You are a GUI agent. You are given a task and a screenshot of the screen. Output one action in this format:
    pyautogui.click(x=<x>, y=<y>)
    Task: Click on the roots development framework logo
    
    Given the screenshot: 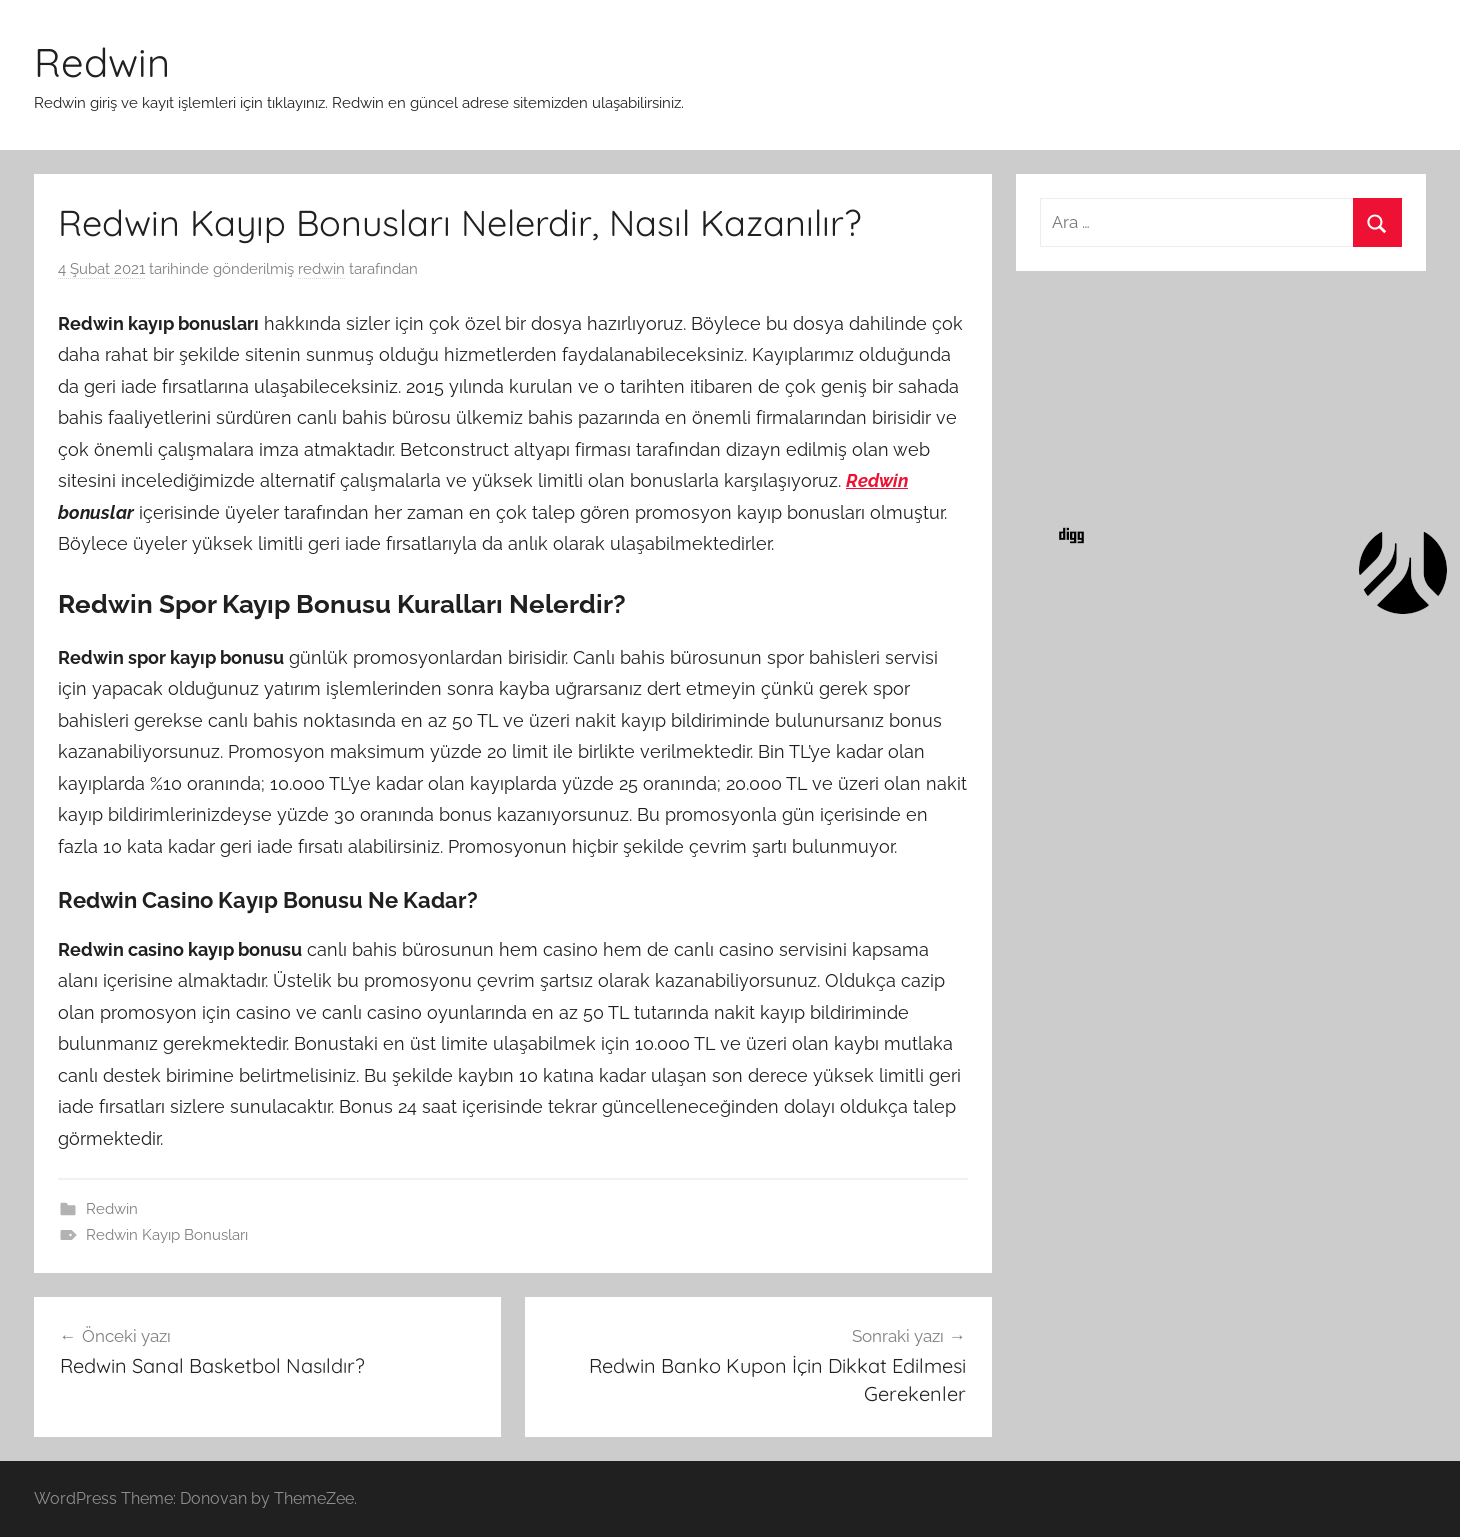 What is the action you would take?
    pyautogui.click(x=1403, y=573)
    